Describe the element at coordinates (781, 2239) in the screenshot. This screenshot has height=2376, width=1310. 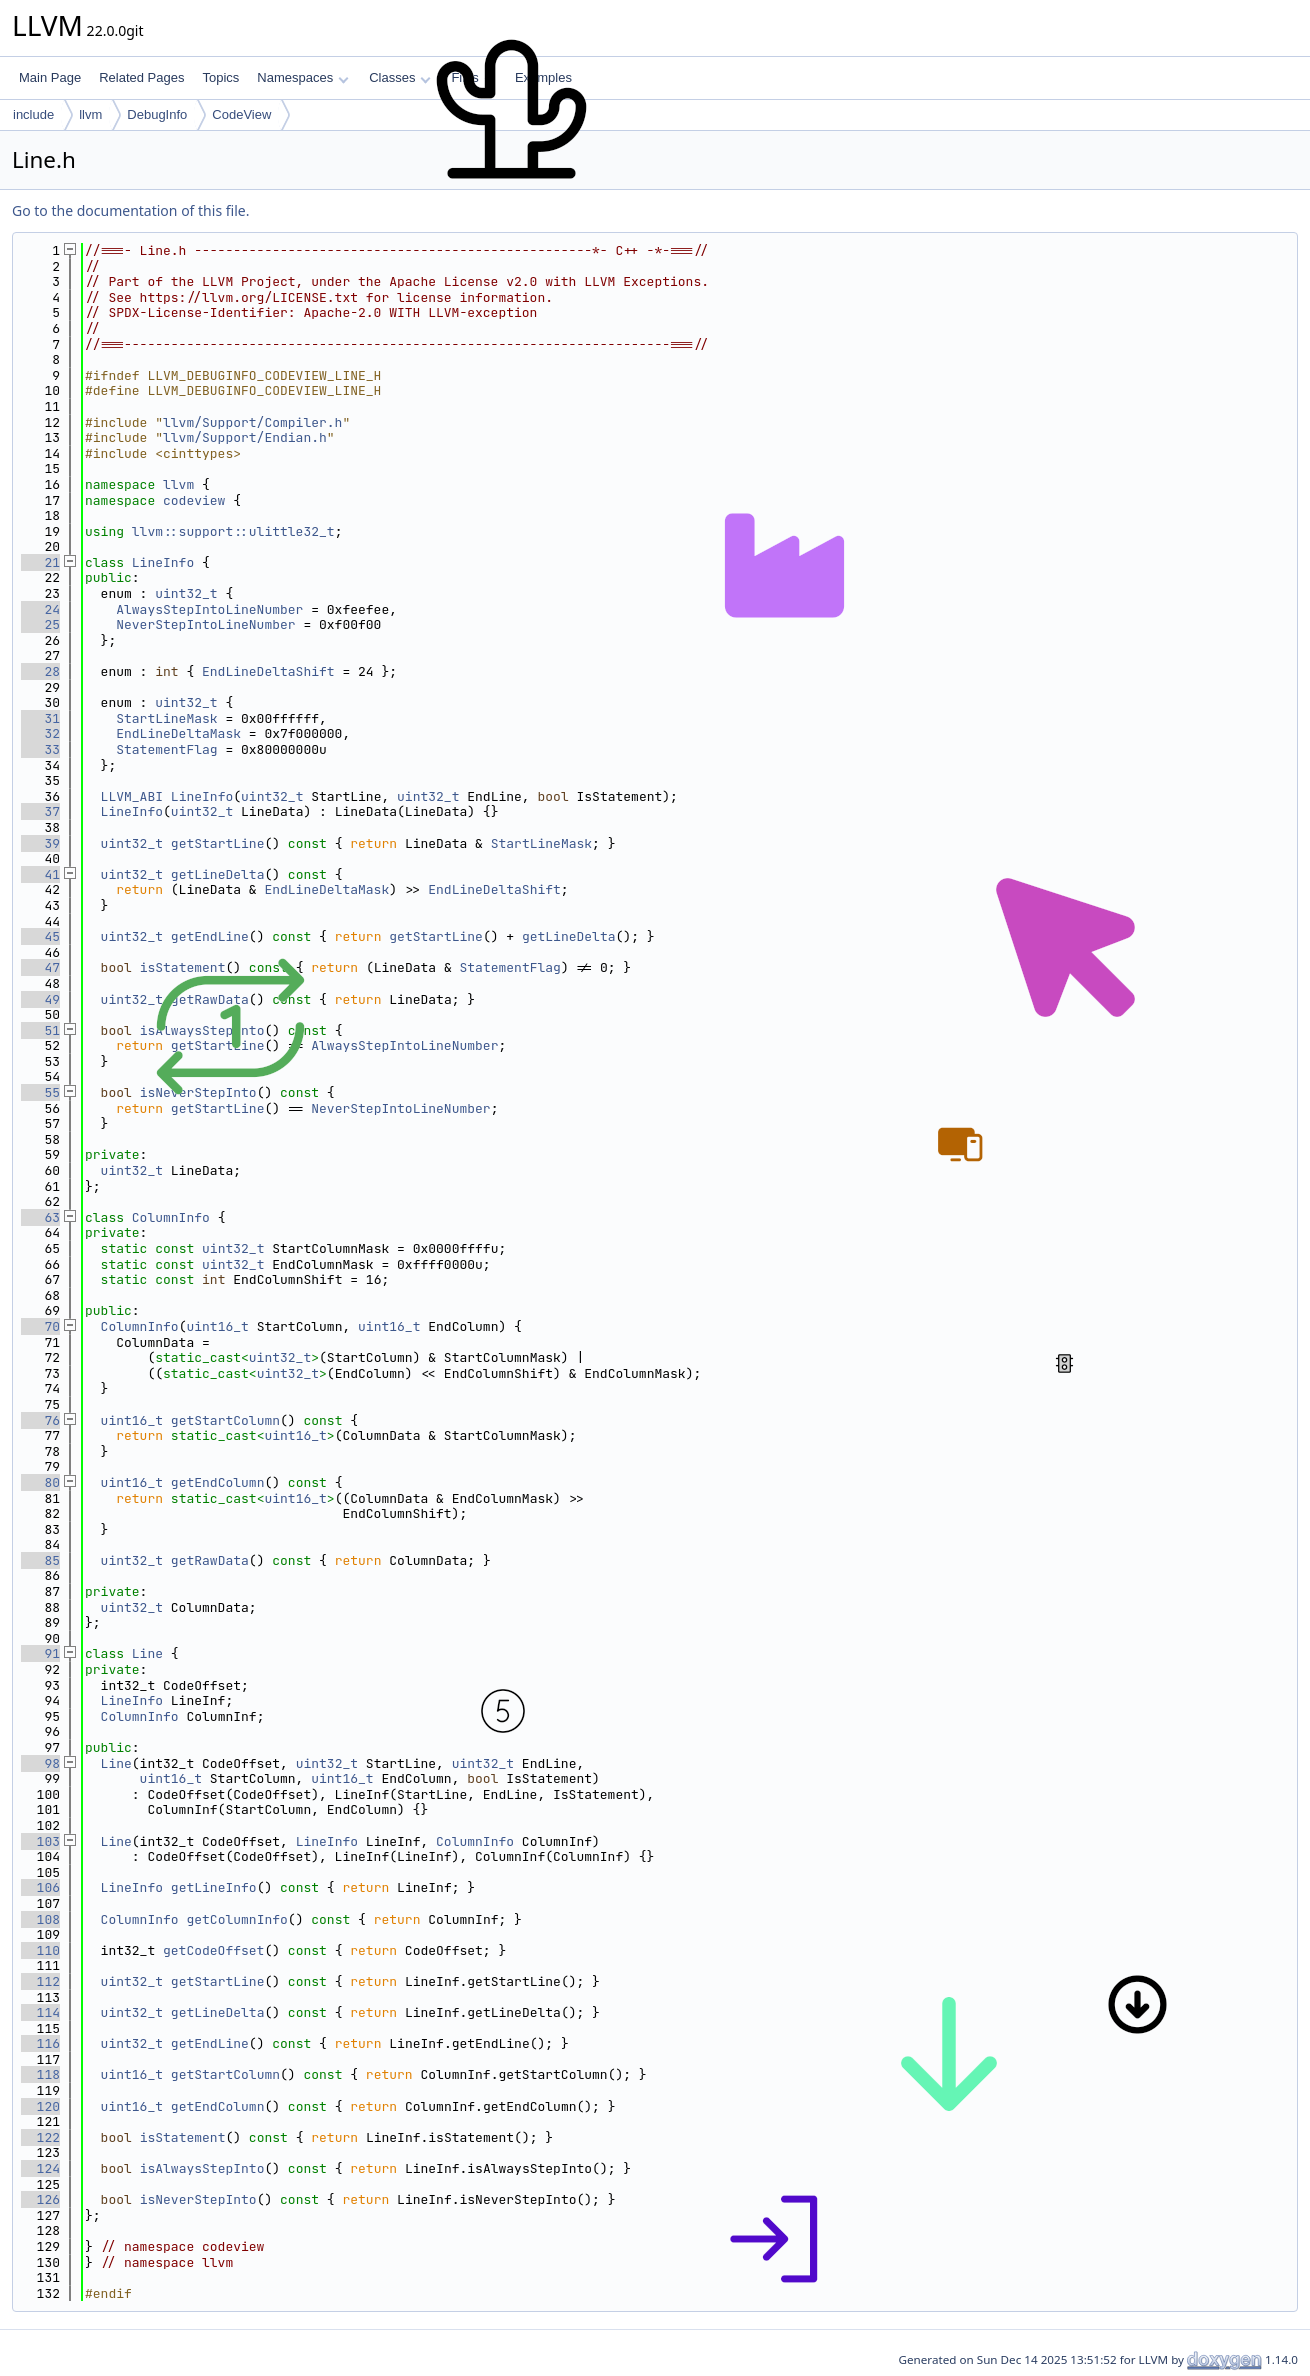
I see `sign in to your account` at that location.